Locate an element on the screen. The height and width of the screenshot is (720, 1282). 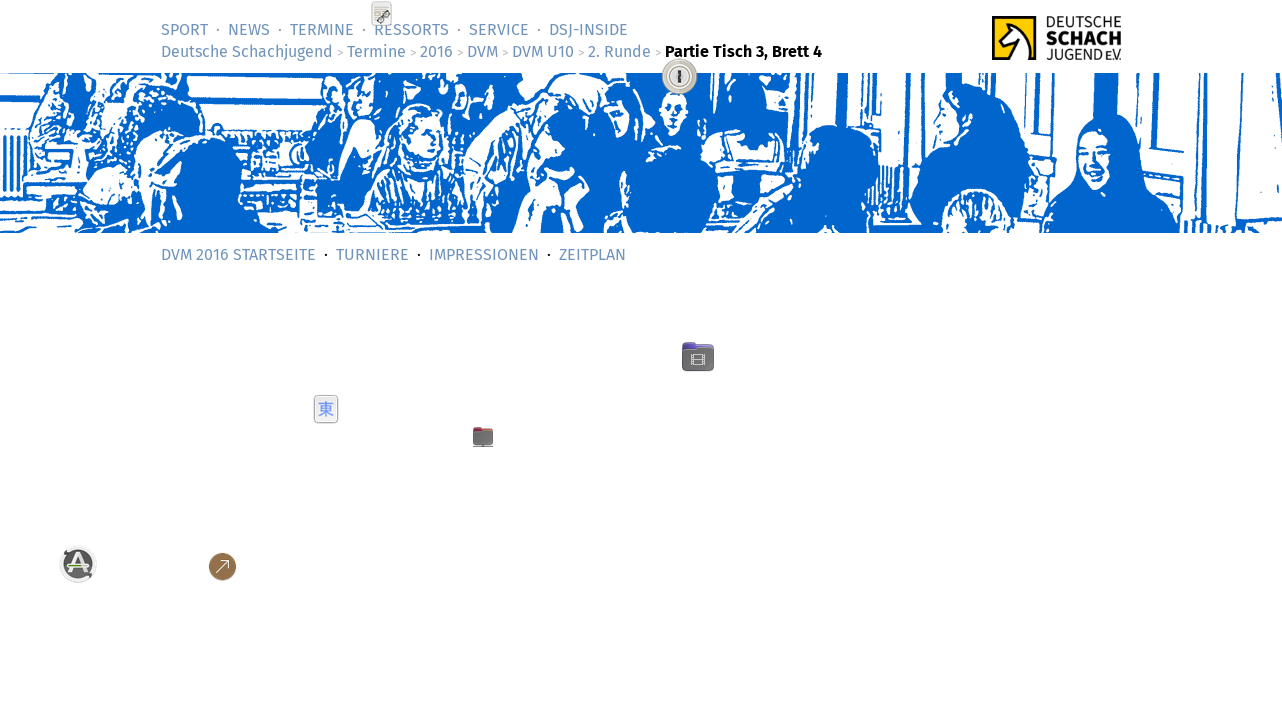
open your videos folder is located at coordinates (698, 356).